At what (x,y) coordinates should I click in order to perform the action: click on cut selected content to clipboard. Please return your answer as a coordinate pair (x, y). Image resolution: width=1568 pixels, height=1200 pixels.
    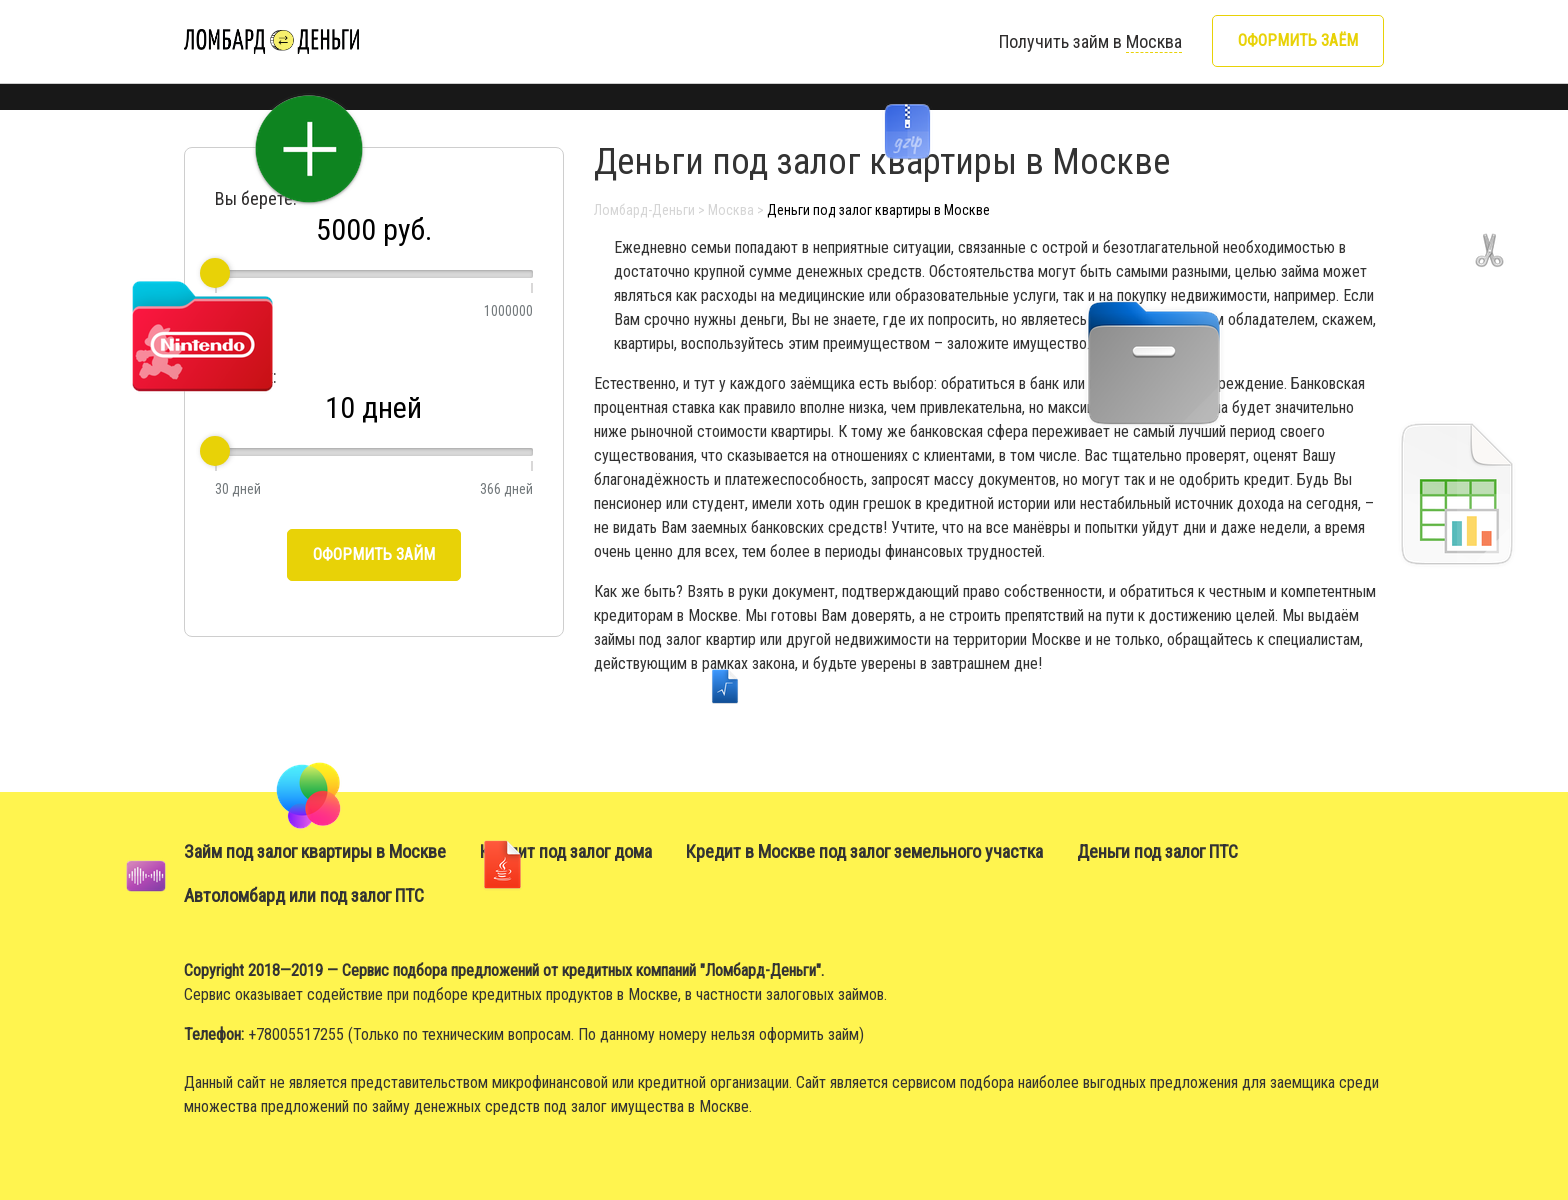
    Looking at the image, I should click on (1489, 250).